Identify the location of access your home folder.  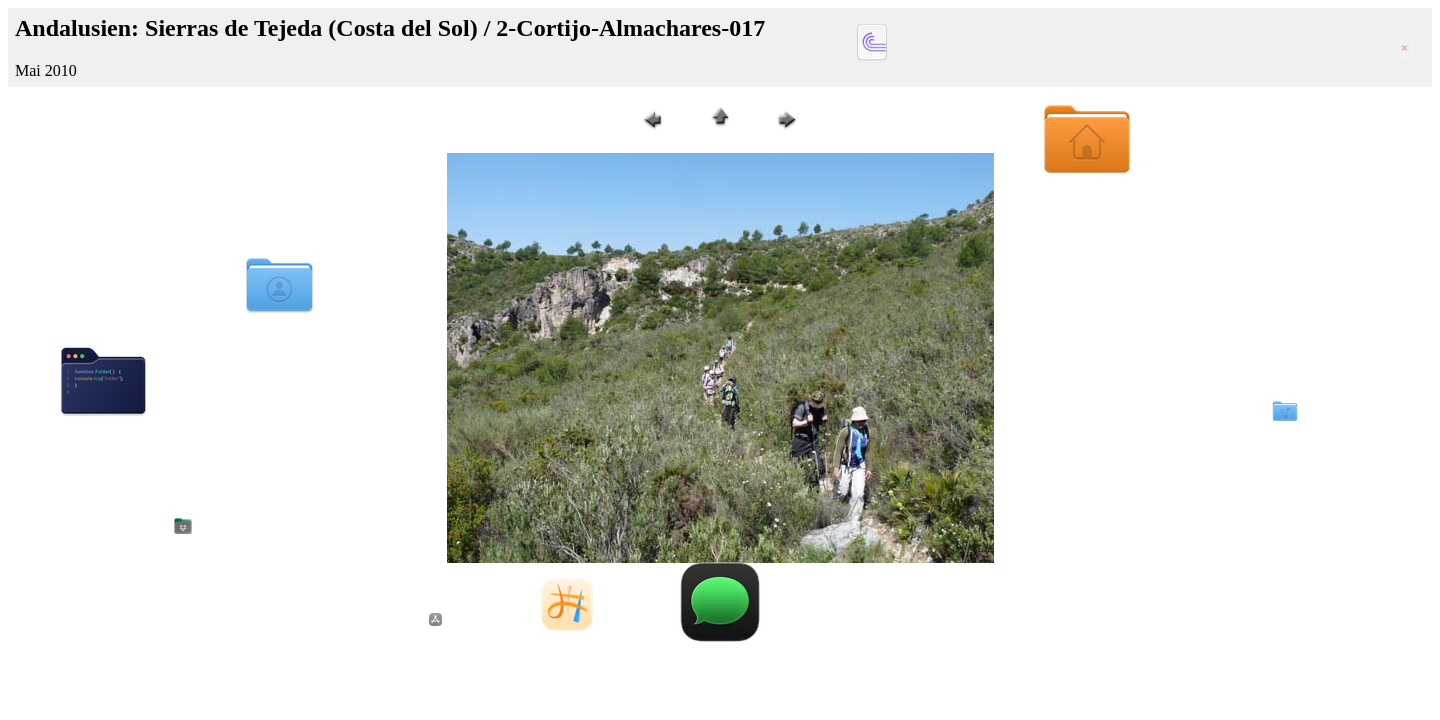
(1087, 139).